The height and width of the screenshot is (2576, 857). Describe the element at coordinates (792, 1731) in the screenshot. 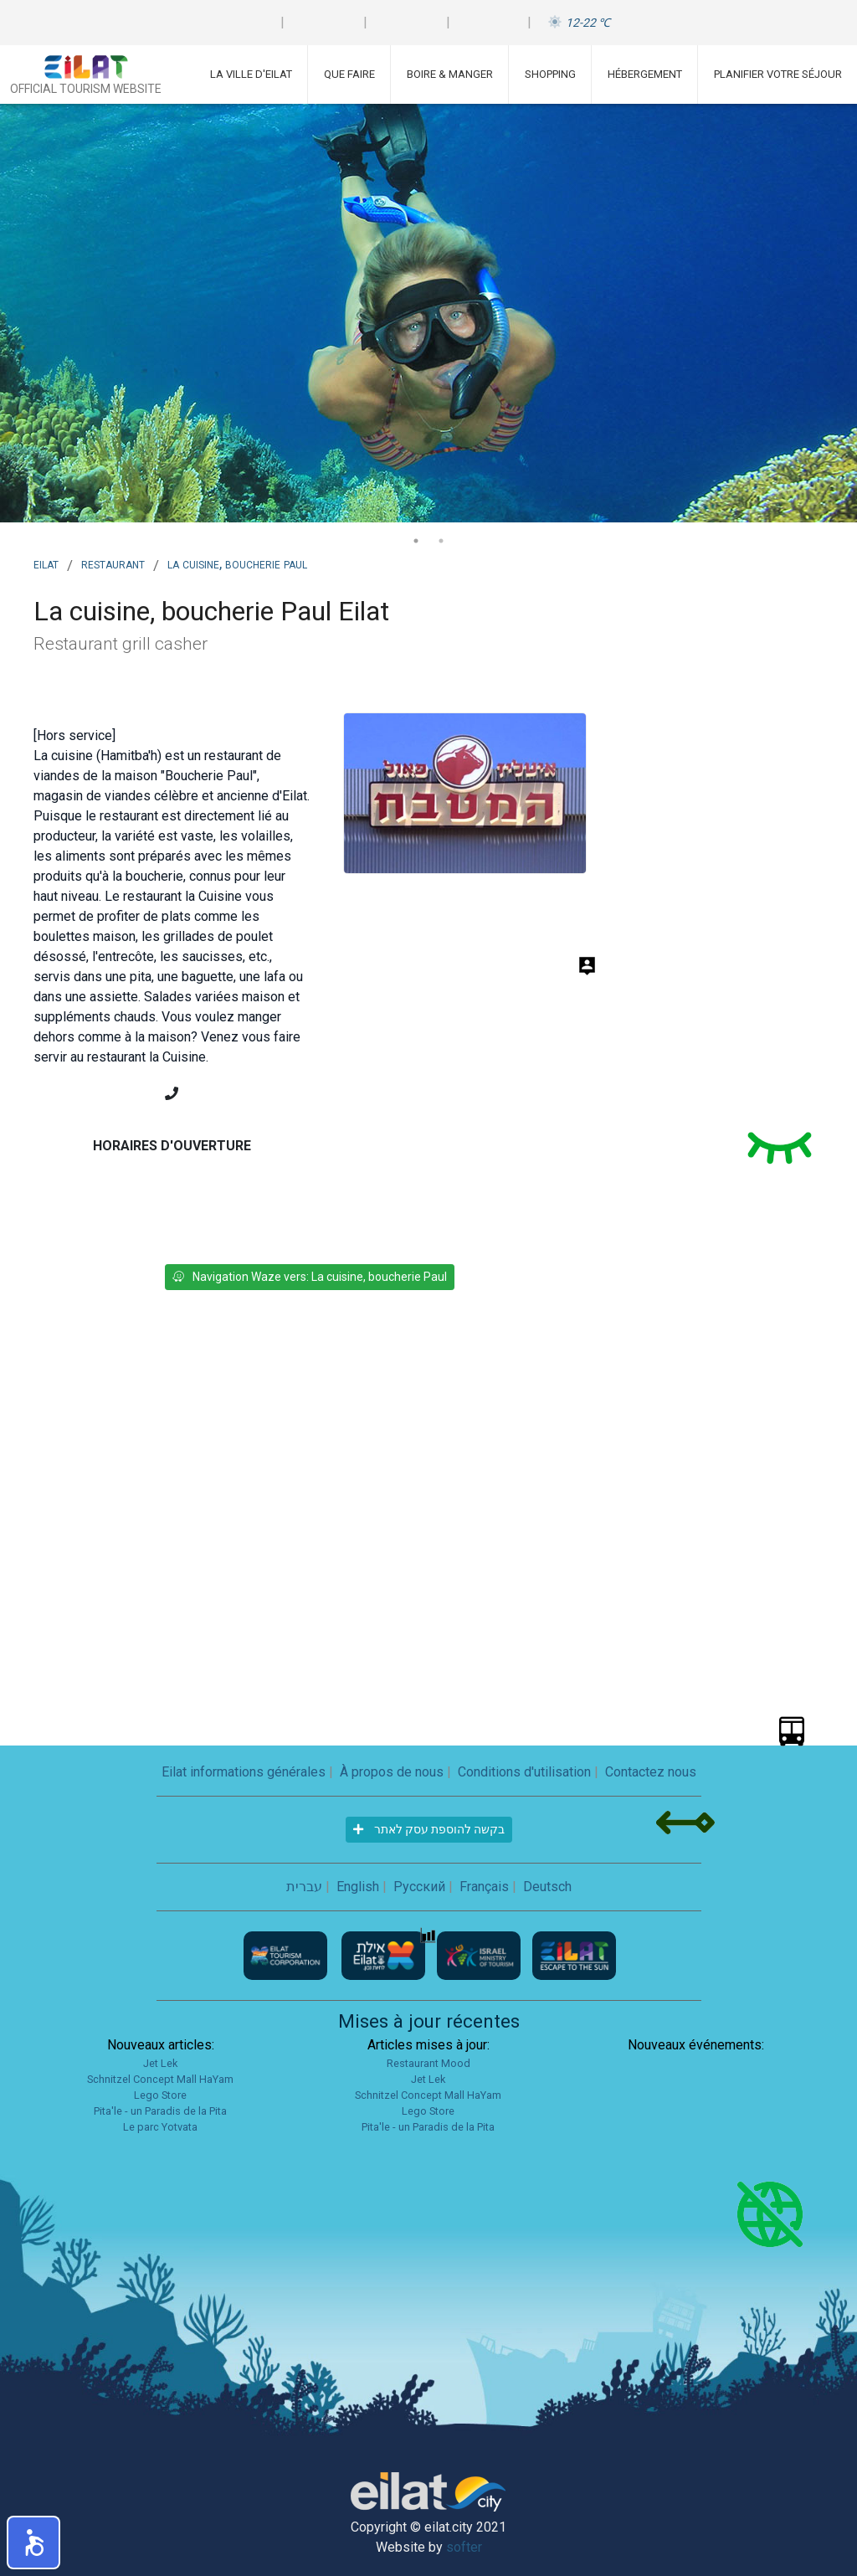

I see `view bus routes or schedules` at that location.